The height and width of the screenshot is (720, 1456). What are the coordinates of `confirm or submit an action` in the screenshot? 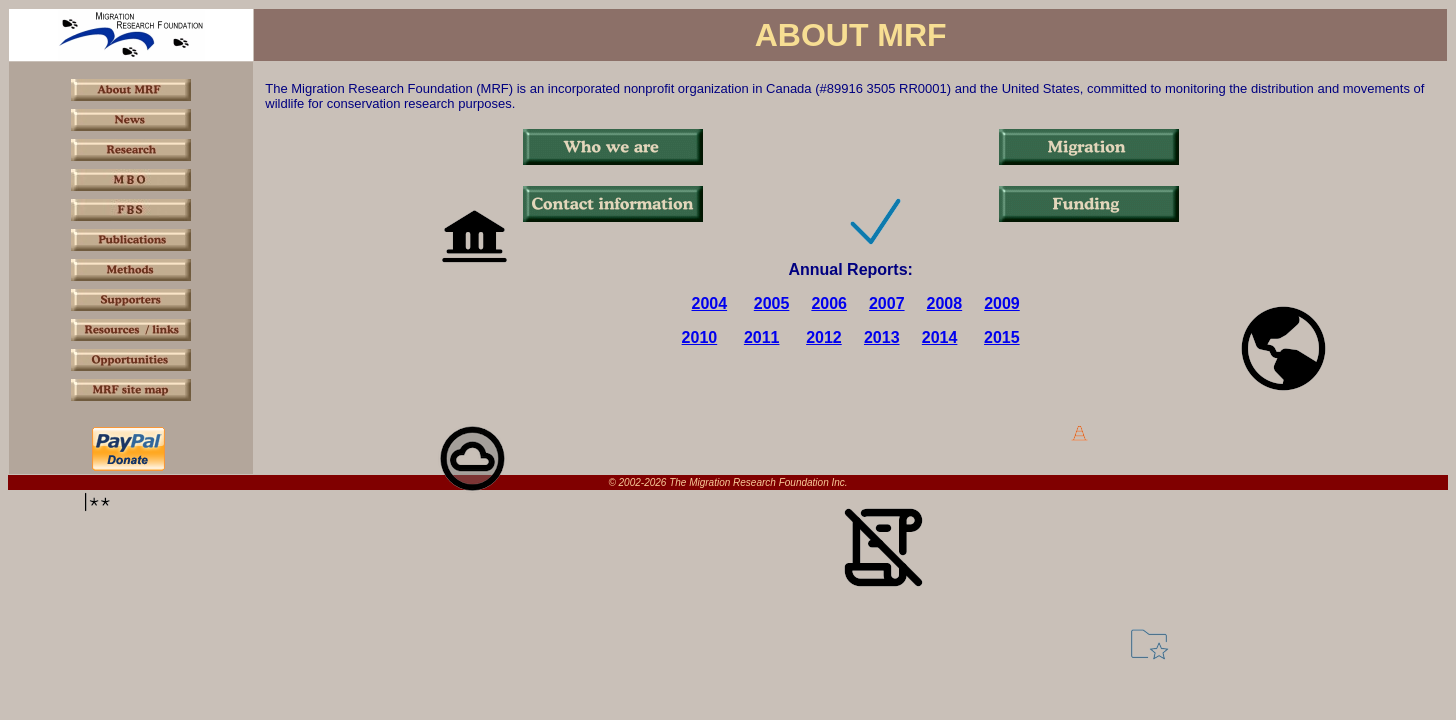 It's located at (875, 221).